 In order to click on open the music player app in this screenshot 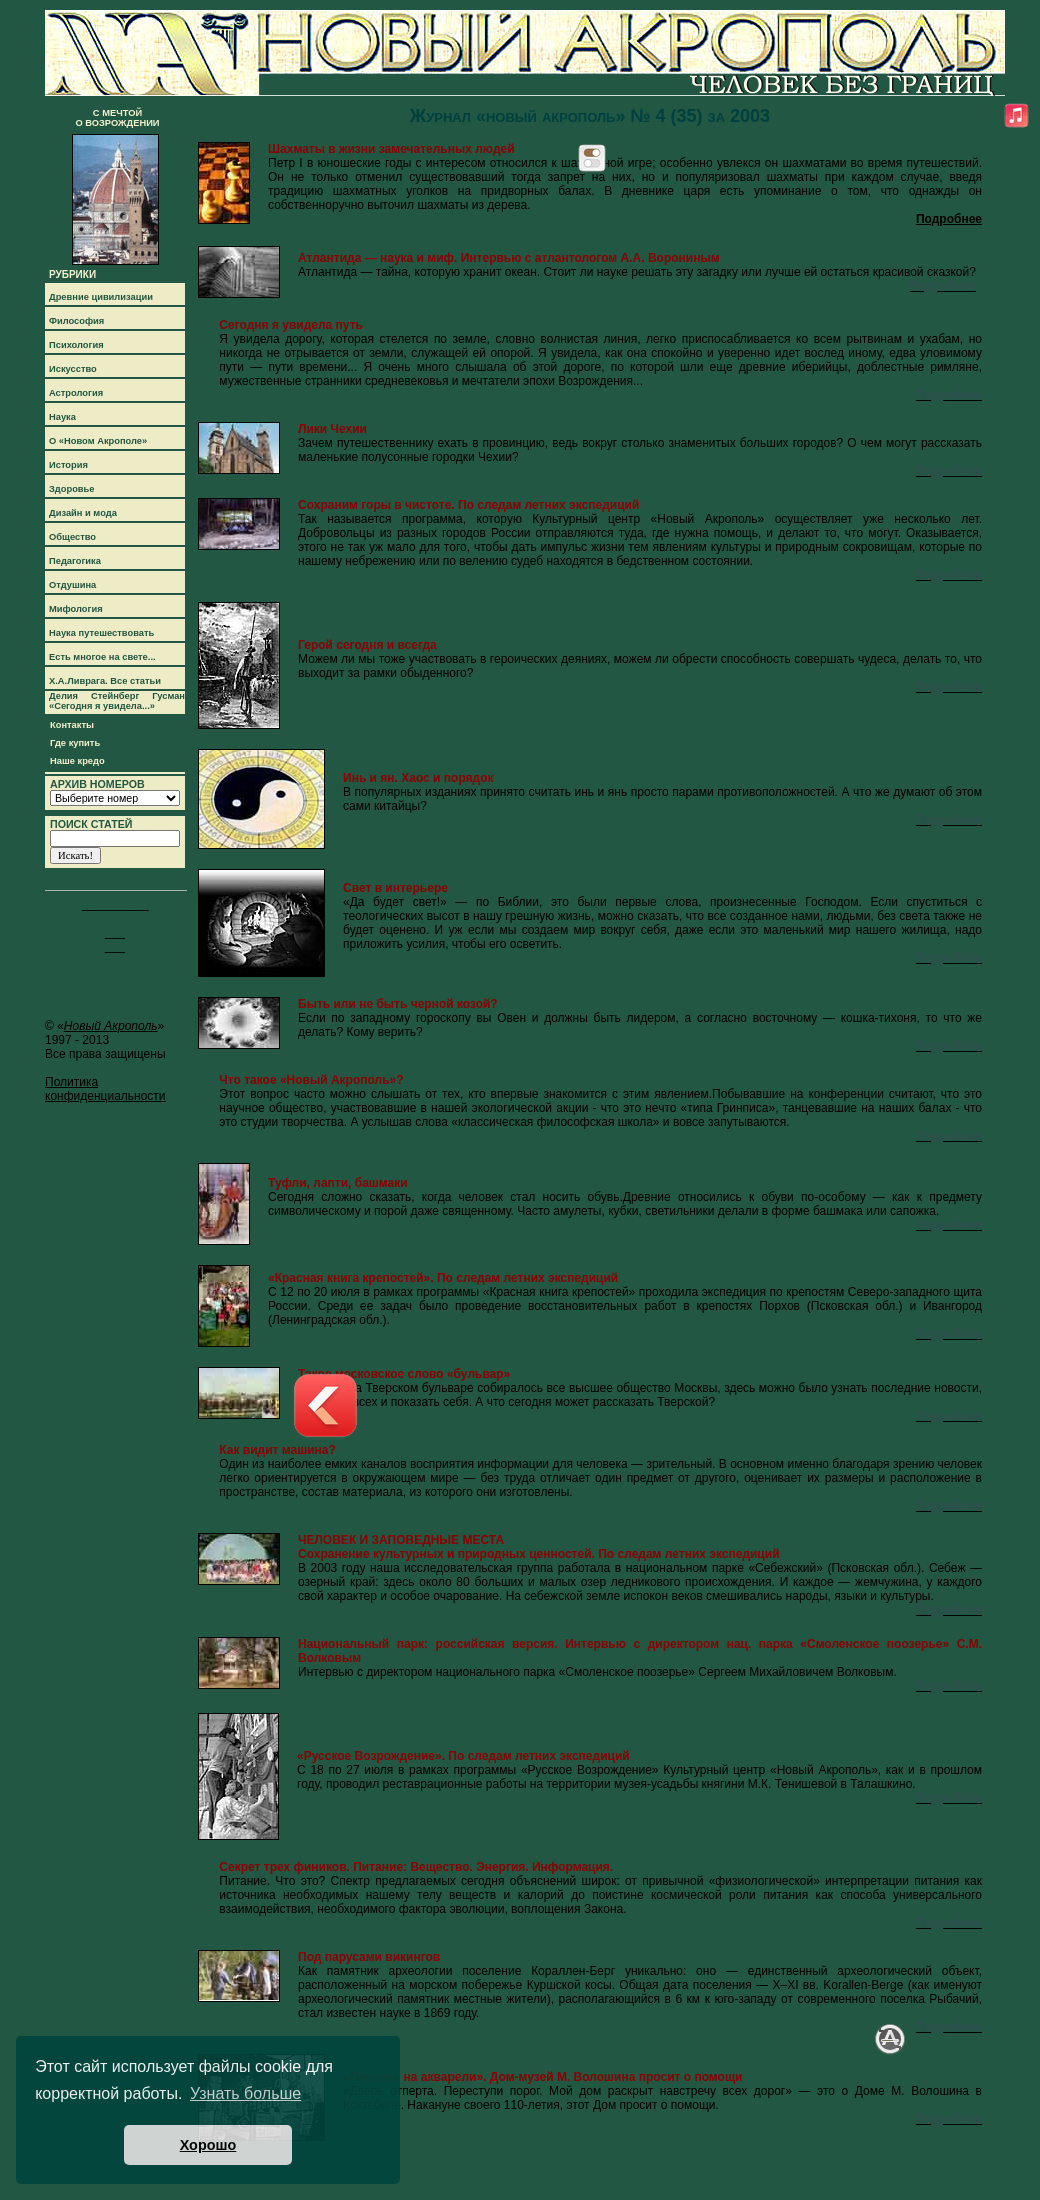, I will do `click(1016, 115)`.